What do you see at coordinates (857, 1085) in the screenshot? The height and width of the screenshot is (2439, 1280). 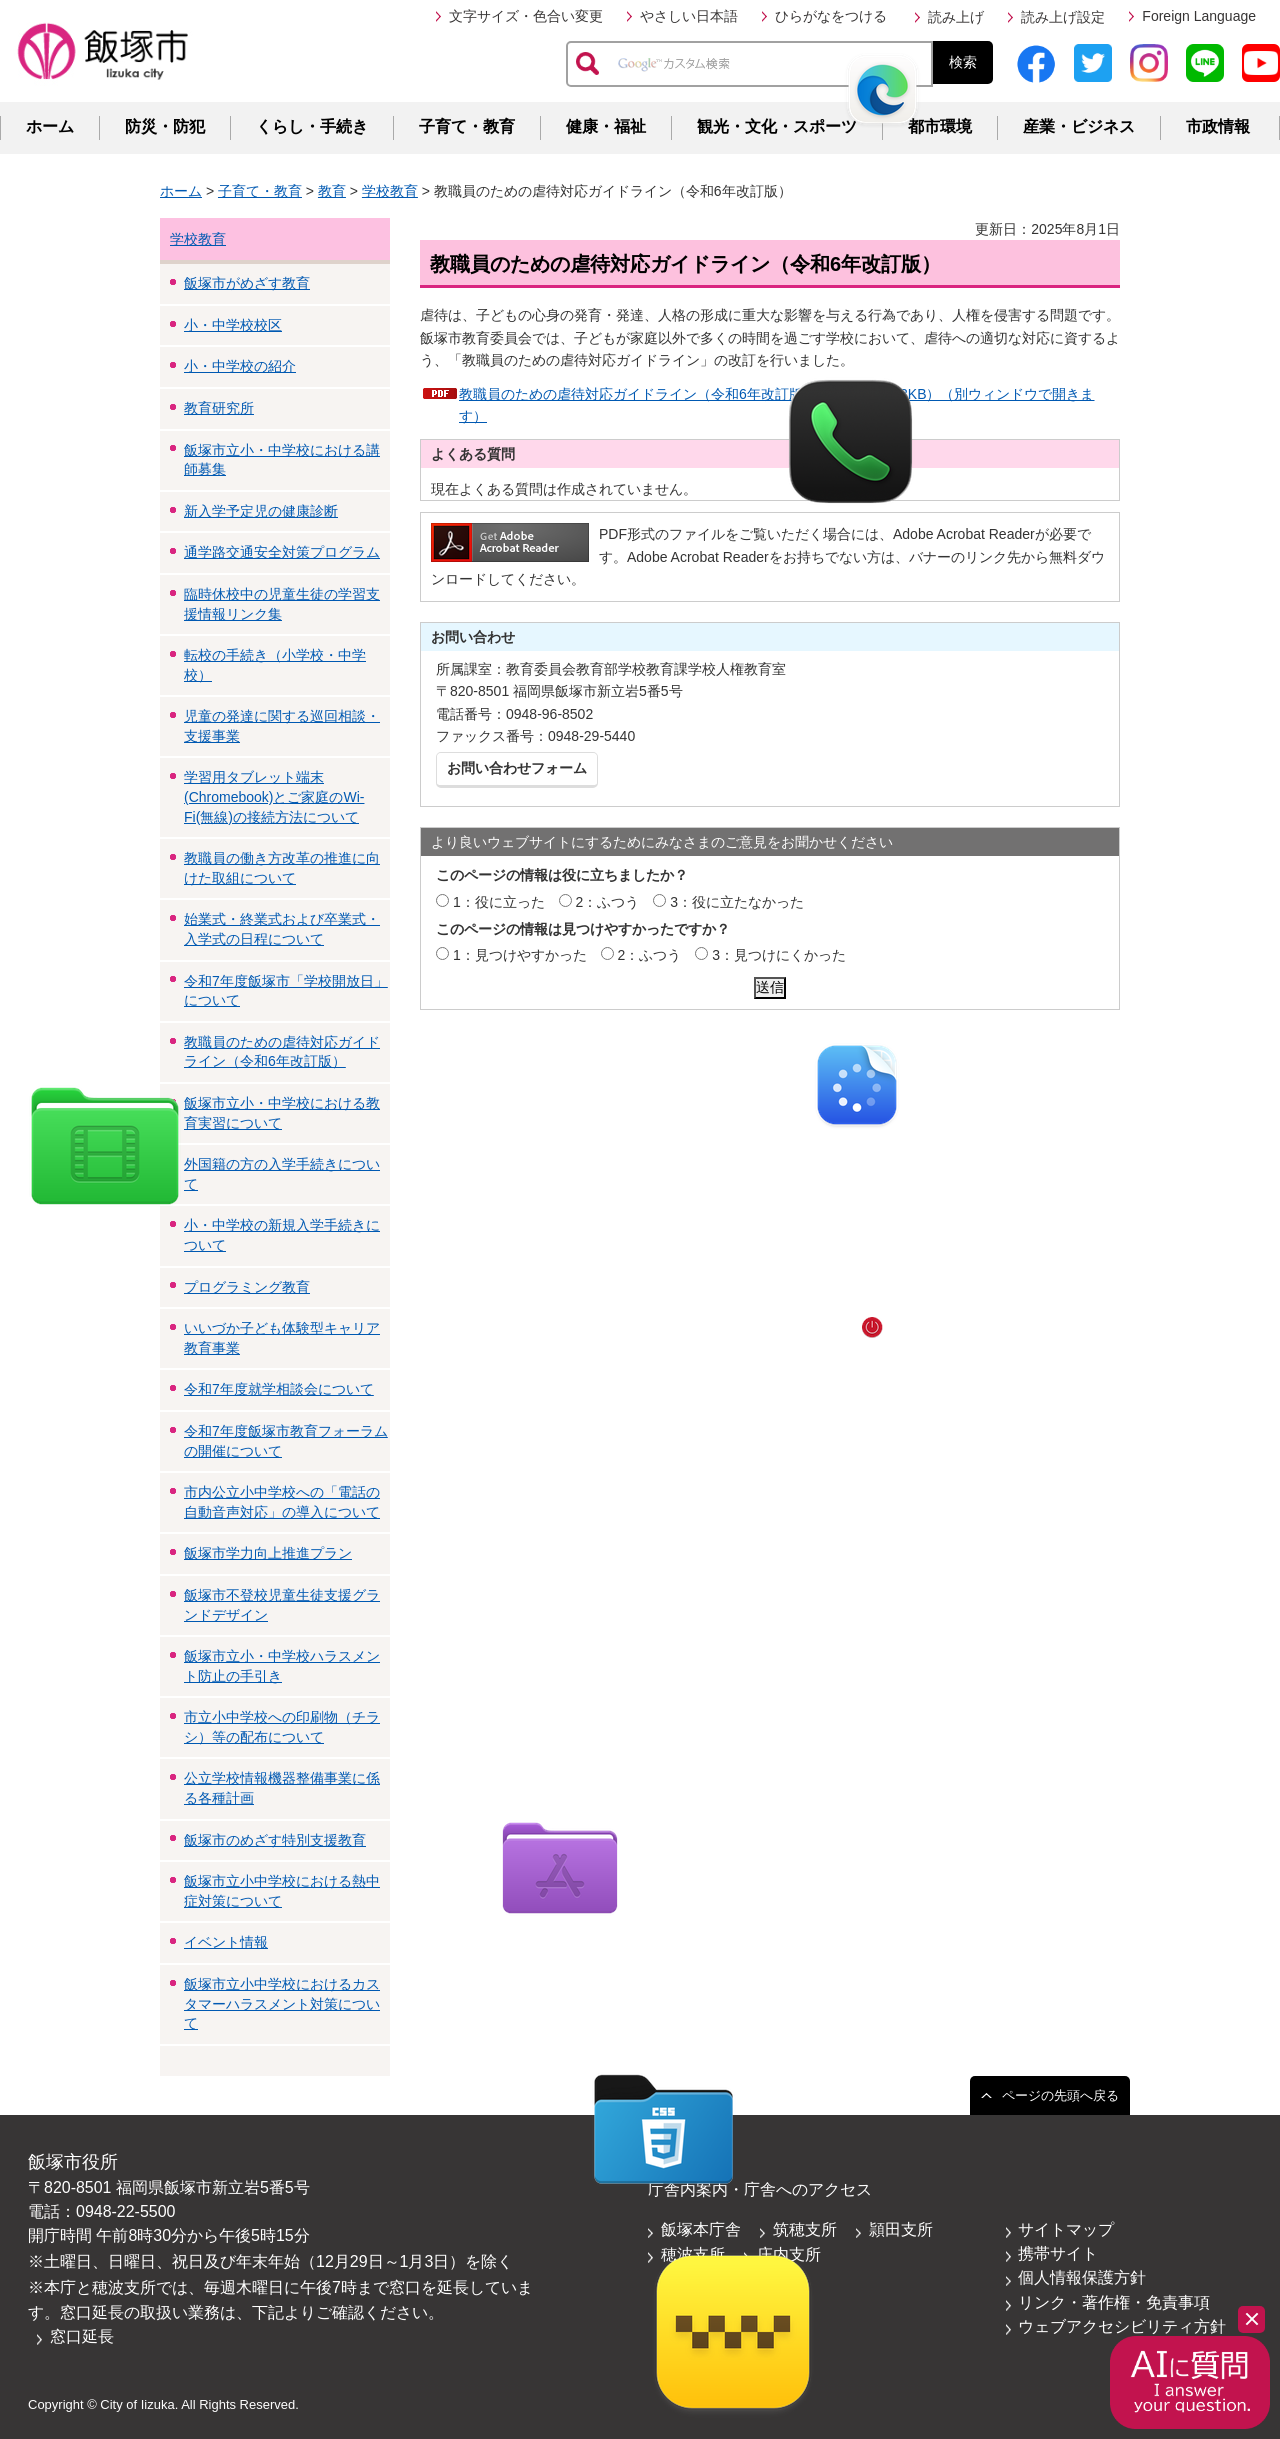 I see `open system preferences or settings app` at bounding box center [857, 1085].